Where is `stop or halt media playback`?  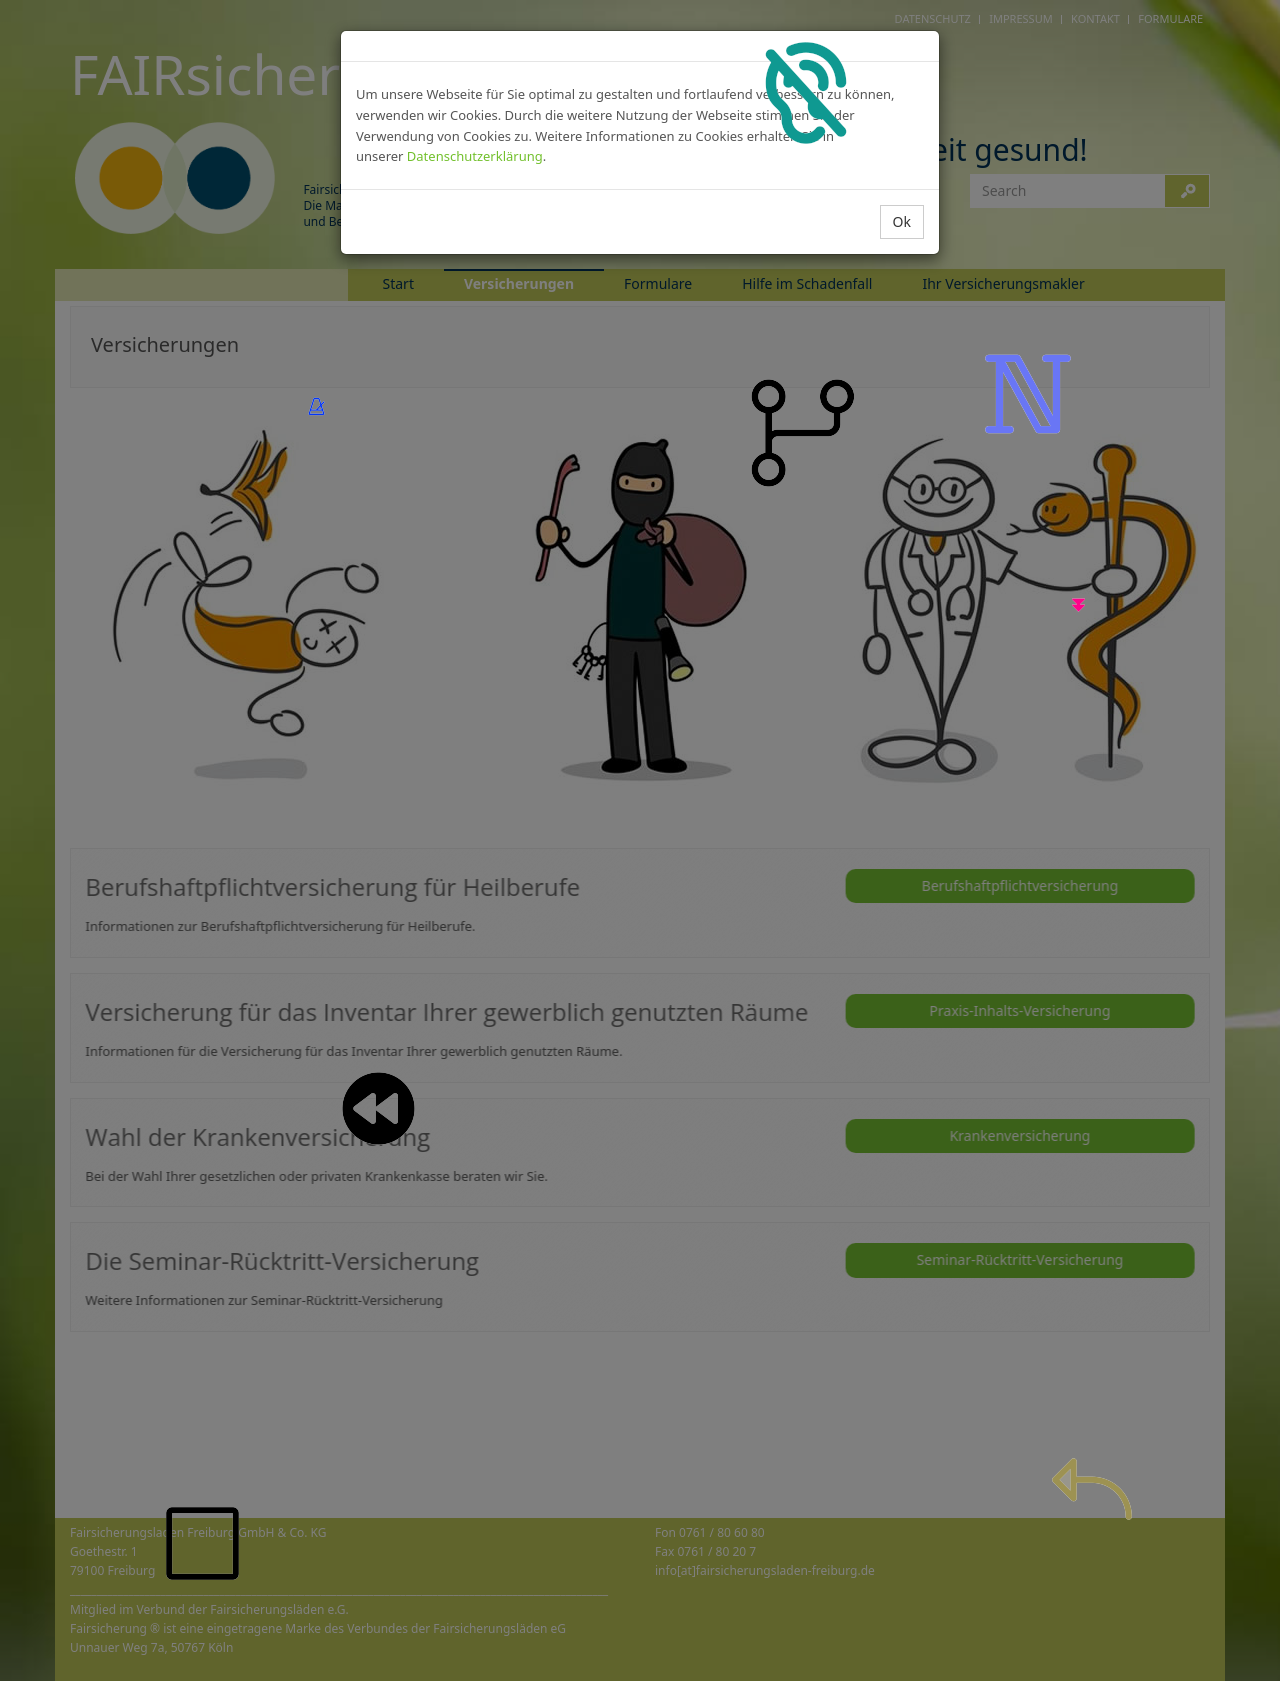 stop or halt media playback is located at coordinates (202, 1543).